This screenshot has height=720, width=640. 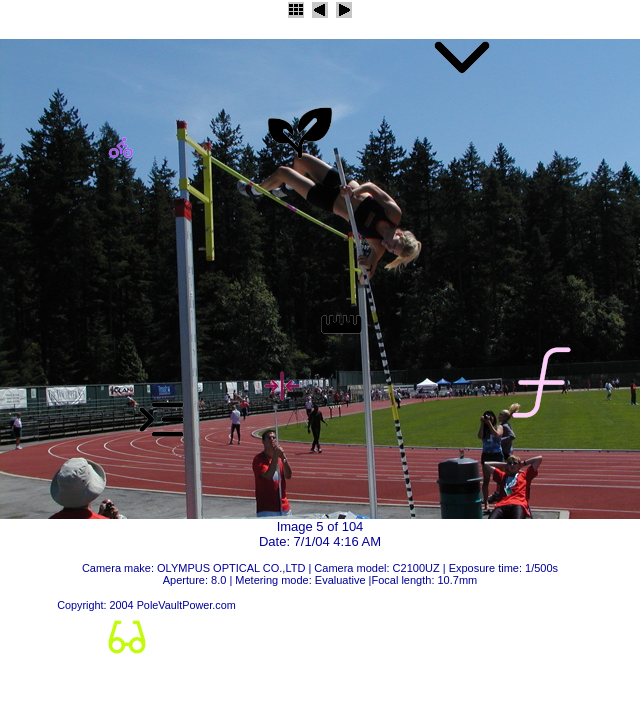 I want to click on increase text indentation, so click(x=161, y=419).